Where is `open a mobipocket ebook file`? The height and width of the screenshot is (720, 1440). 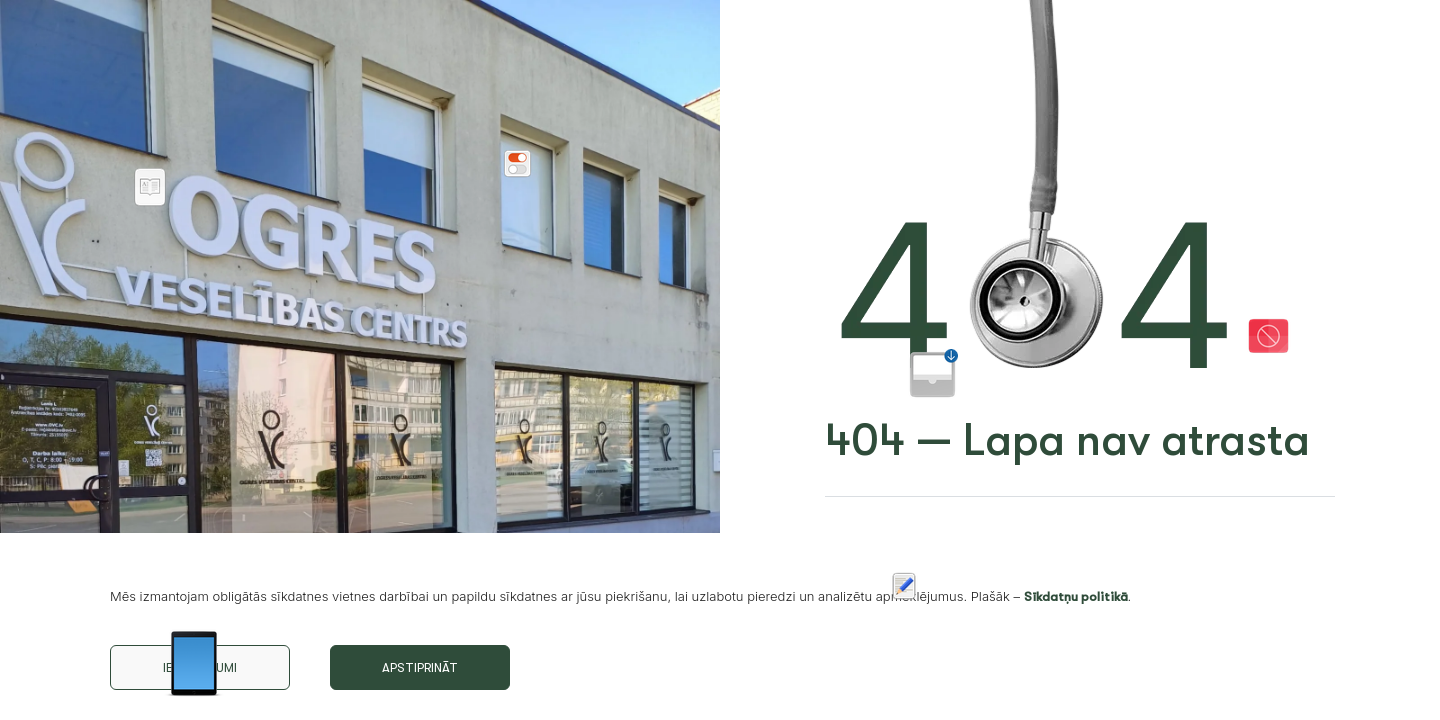 open a mobipocket ebook file is located at coordinates (150, 187).